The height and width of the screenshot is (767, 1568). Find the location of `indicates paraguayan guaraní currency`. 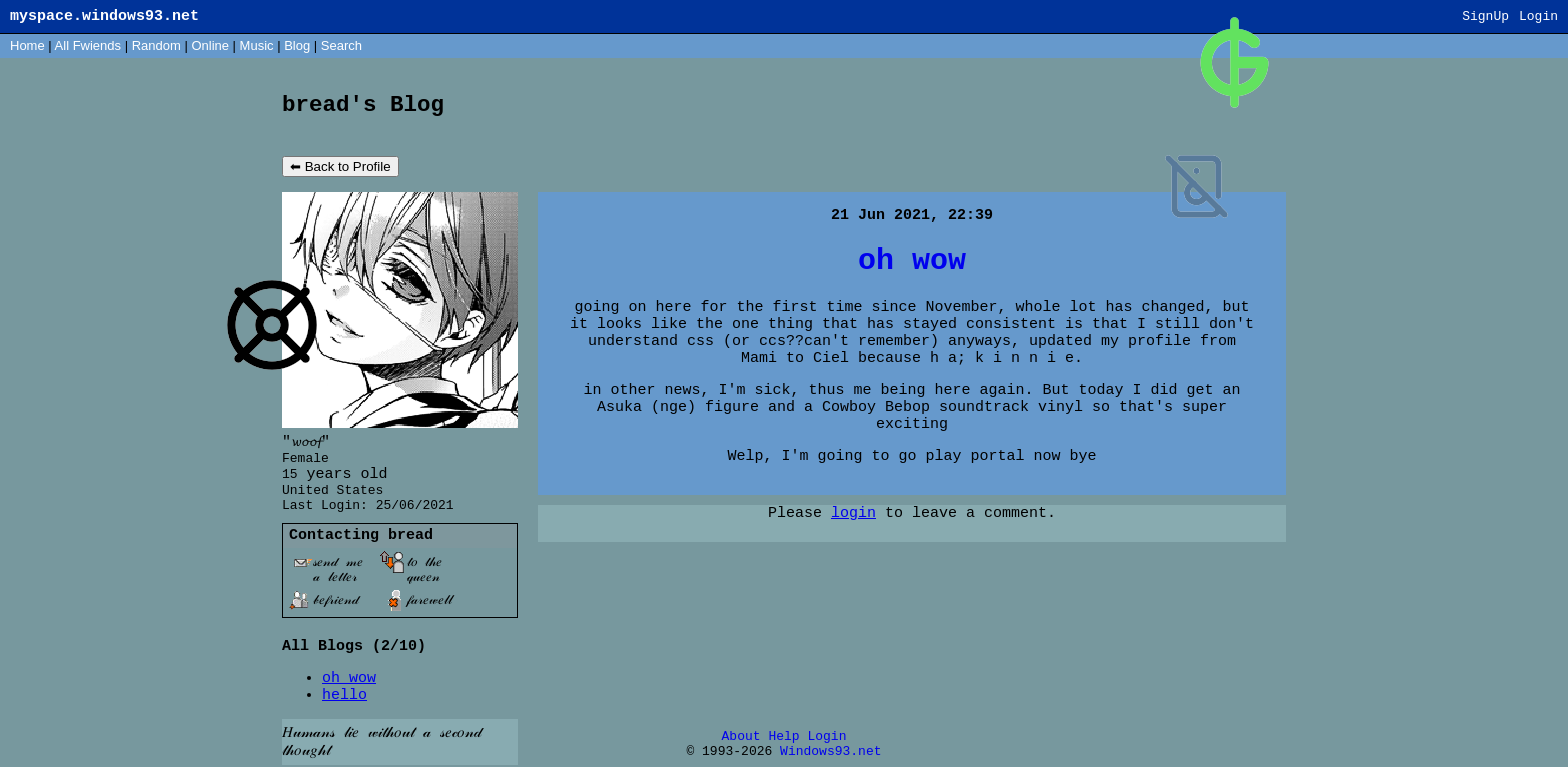

indicates paraguayan guaraní currency is located at coordinates (1234, 62).